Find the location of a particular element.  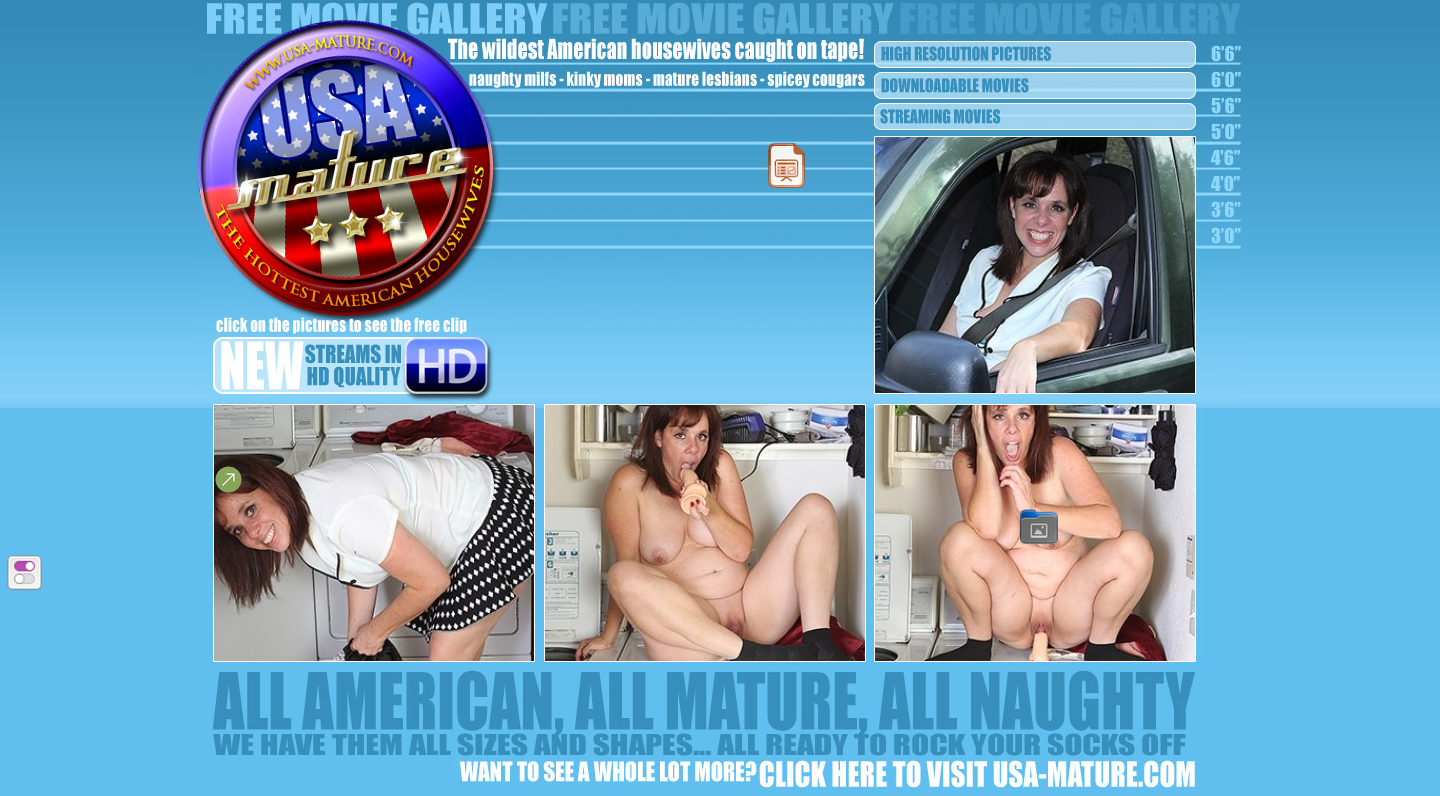

open unity tweak tool settings is located at coordinates (24, 572).